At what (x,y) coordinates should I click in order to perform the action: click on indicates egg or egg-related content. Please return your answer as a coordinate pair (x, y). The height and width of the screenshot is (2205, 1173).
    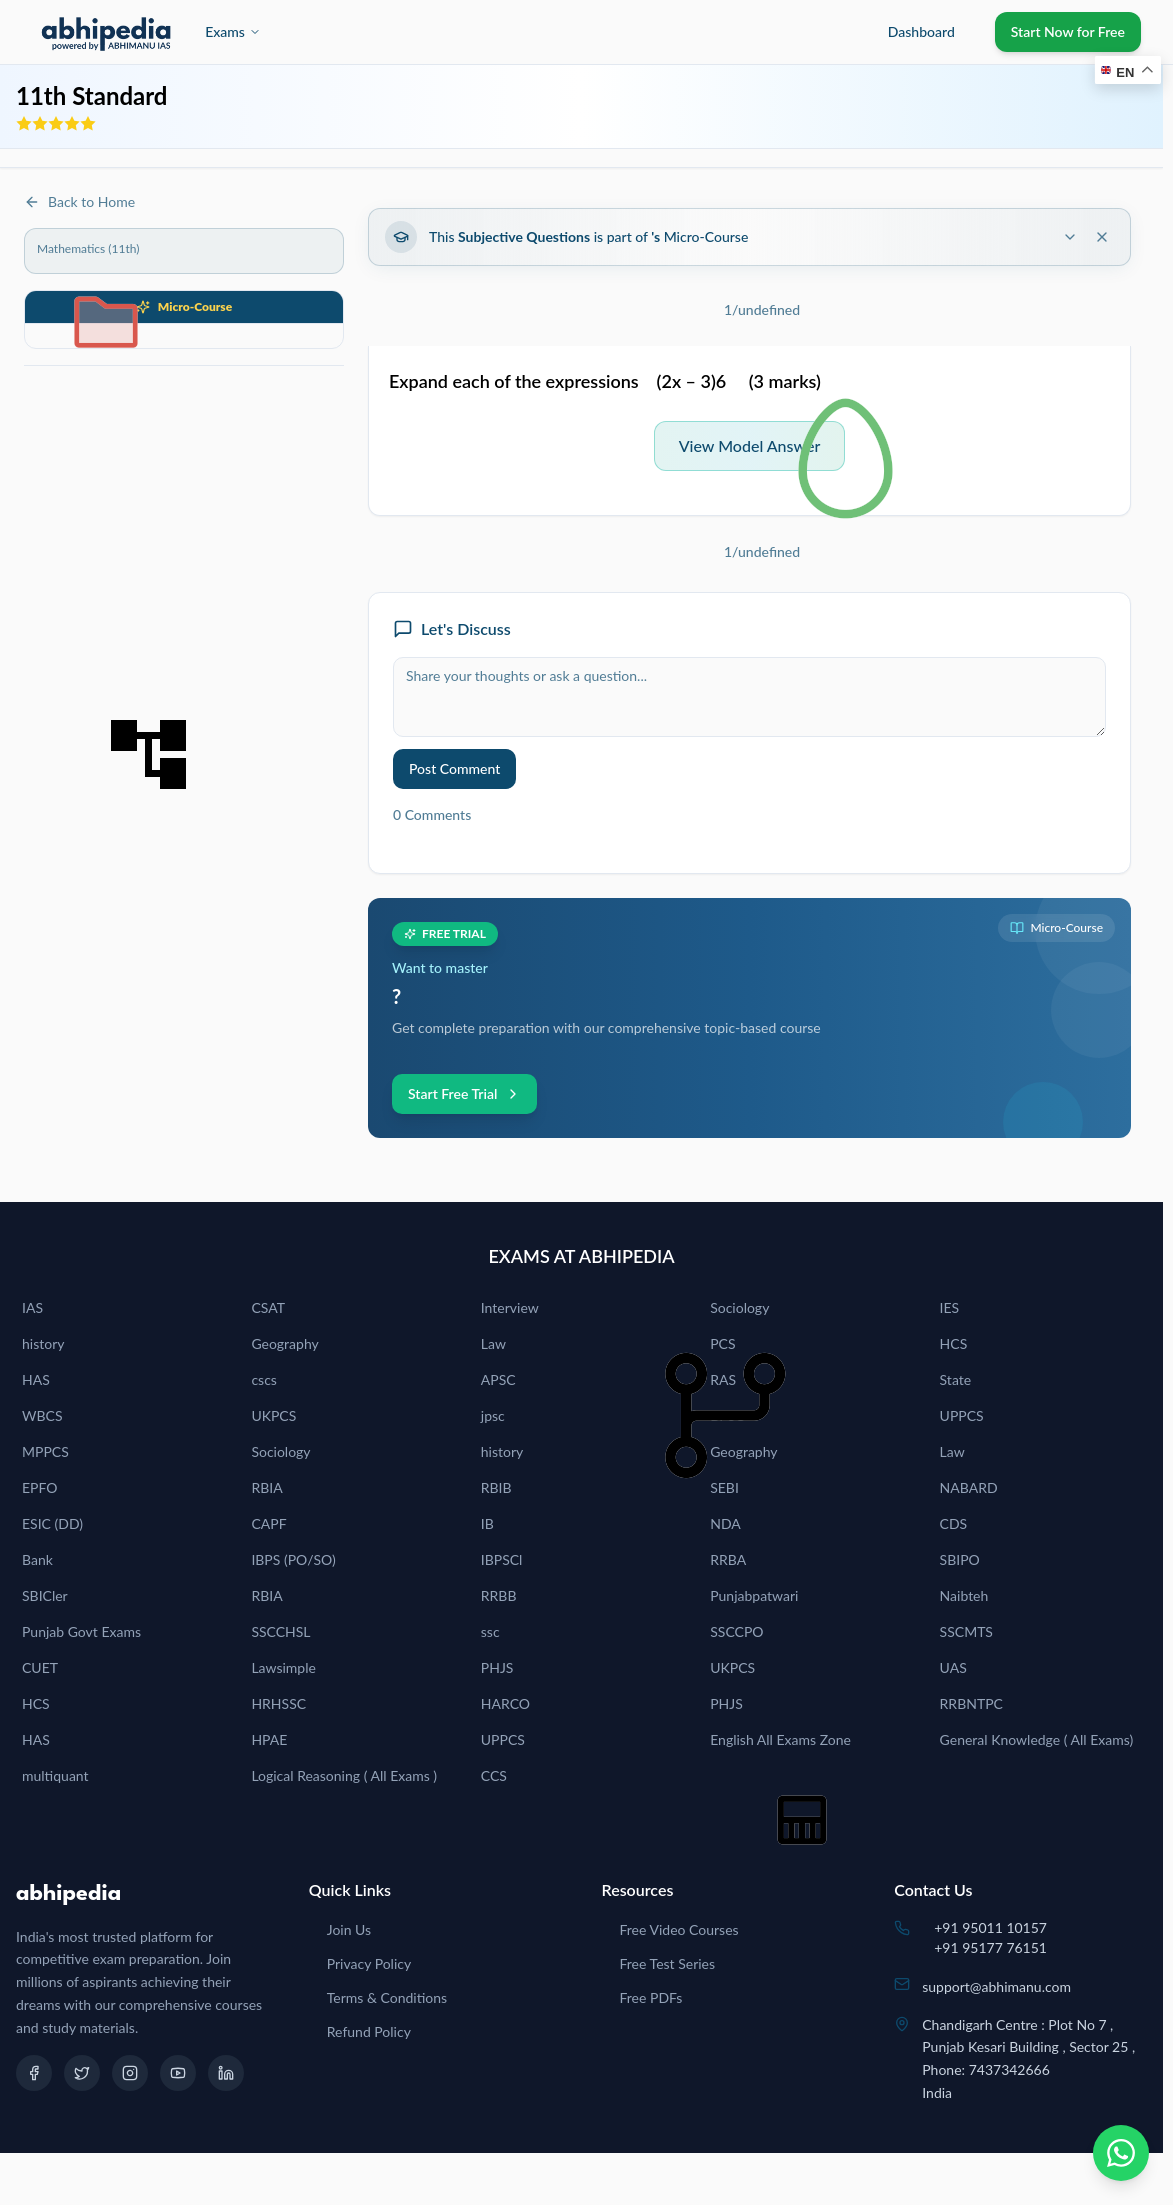
    Looking at the image, I should click on (845, 458).